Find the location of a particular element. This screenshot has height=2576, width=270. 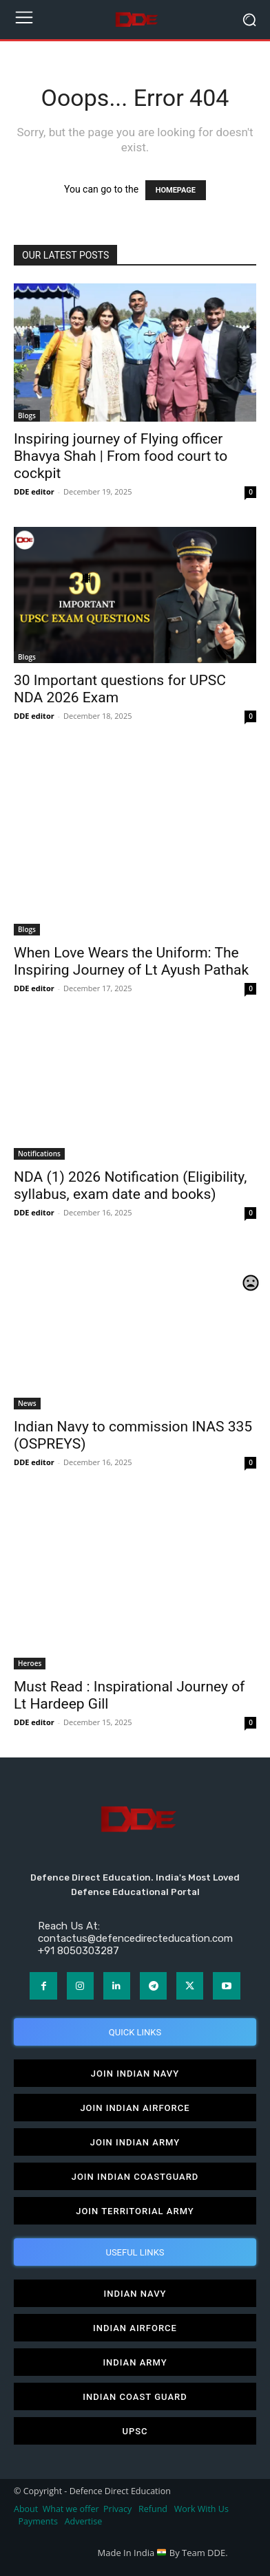

access movies or video content is located at coordinates (86, 578).